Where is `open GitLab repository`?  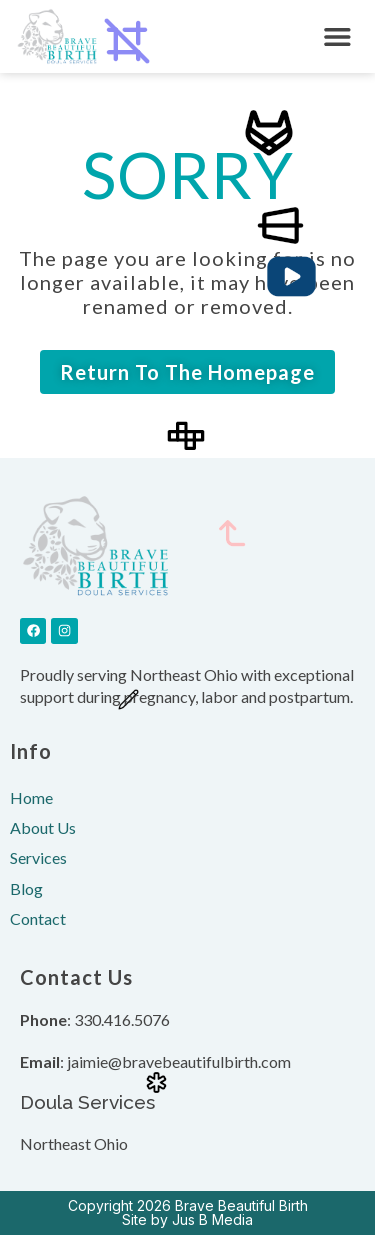 open GitLab repository is located at coordinates (269, 132).